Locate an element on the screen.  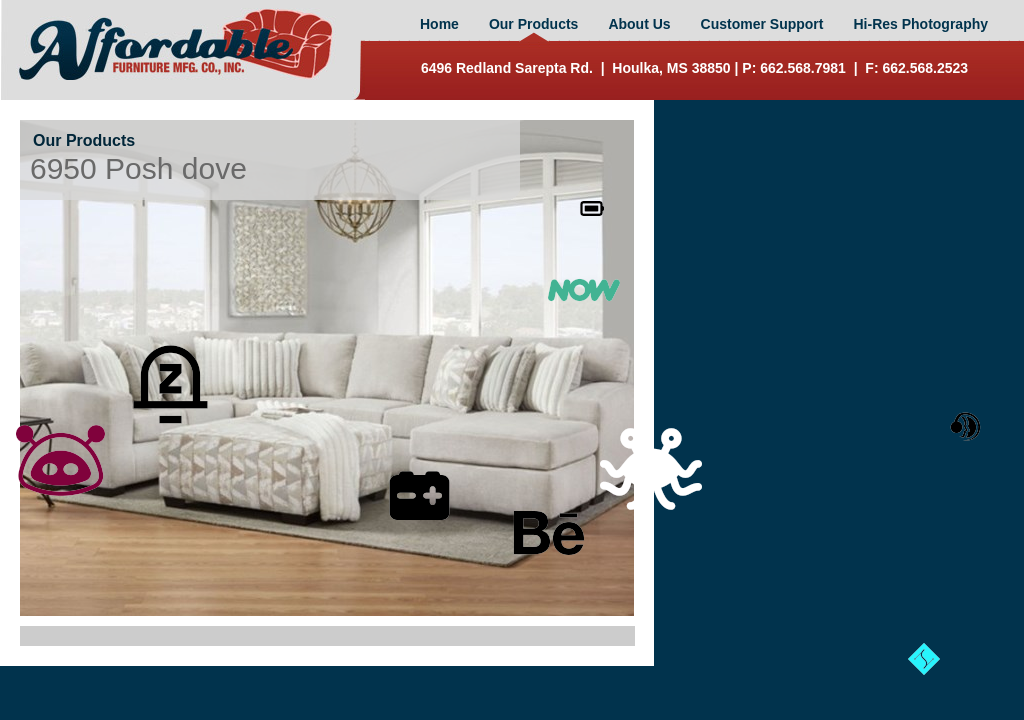
open teamspeak voice chat application is located at coordinates (965, 426).